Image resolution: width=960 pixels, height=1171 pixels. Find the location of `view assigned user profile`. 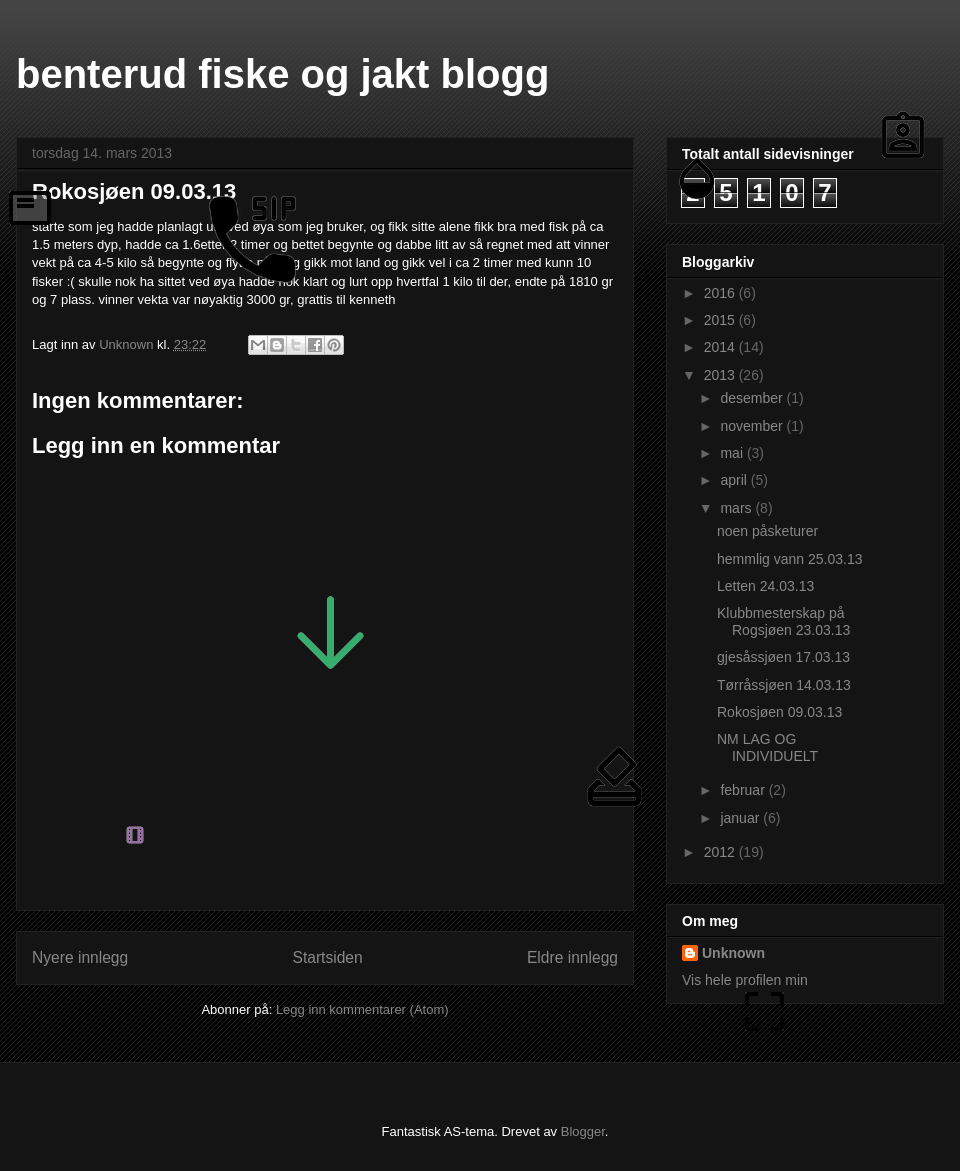

view assigned user profile is located at coordinates (903, 137).